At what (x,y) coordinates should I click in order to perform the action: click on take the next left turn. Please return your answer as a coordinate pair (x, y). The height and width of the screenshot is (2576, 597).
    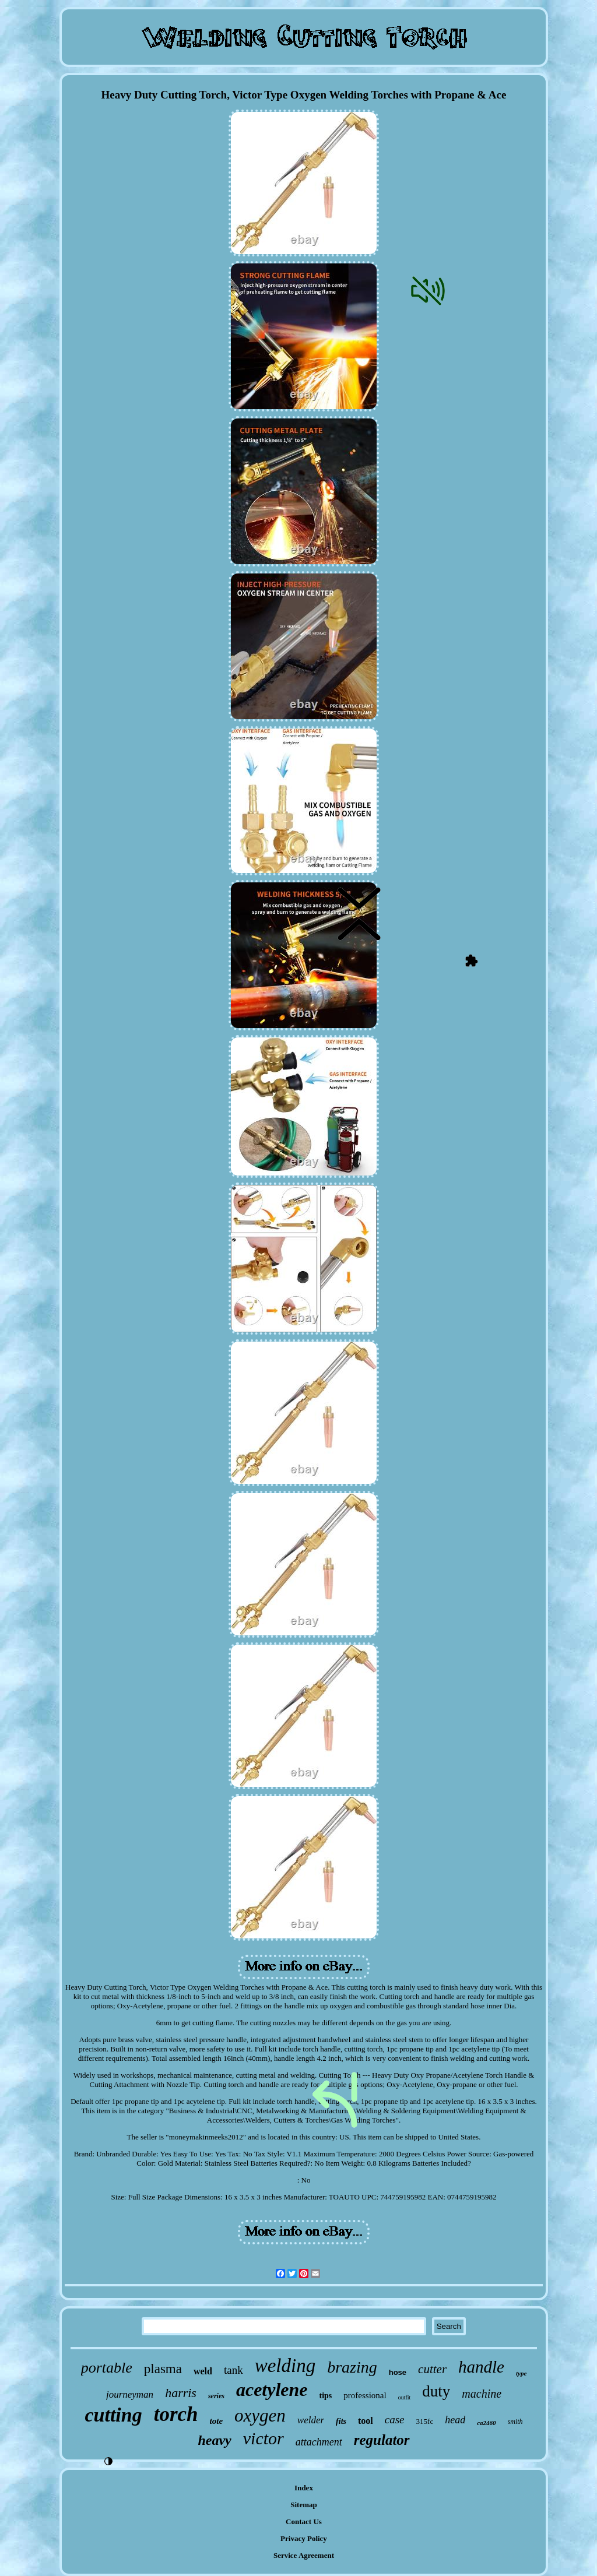
    Looking at the image, I should click on (338, 2100).